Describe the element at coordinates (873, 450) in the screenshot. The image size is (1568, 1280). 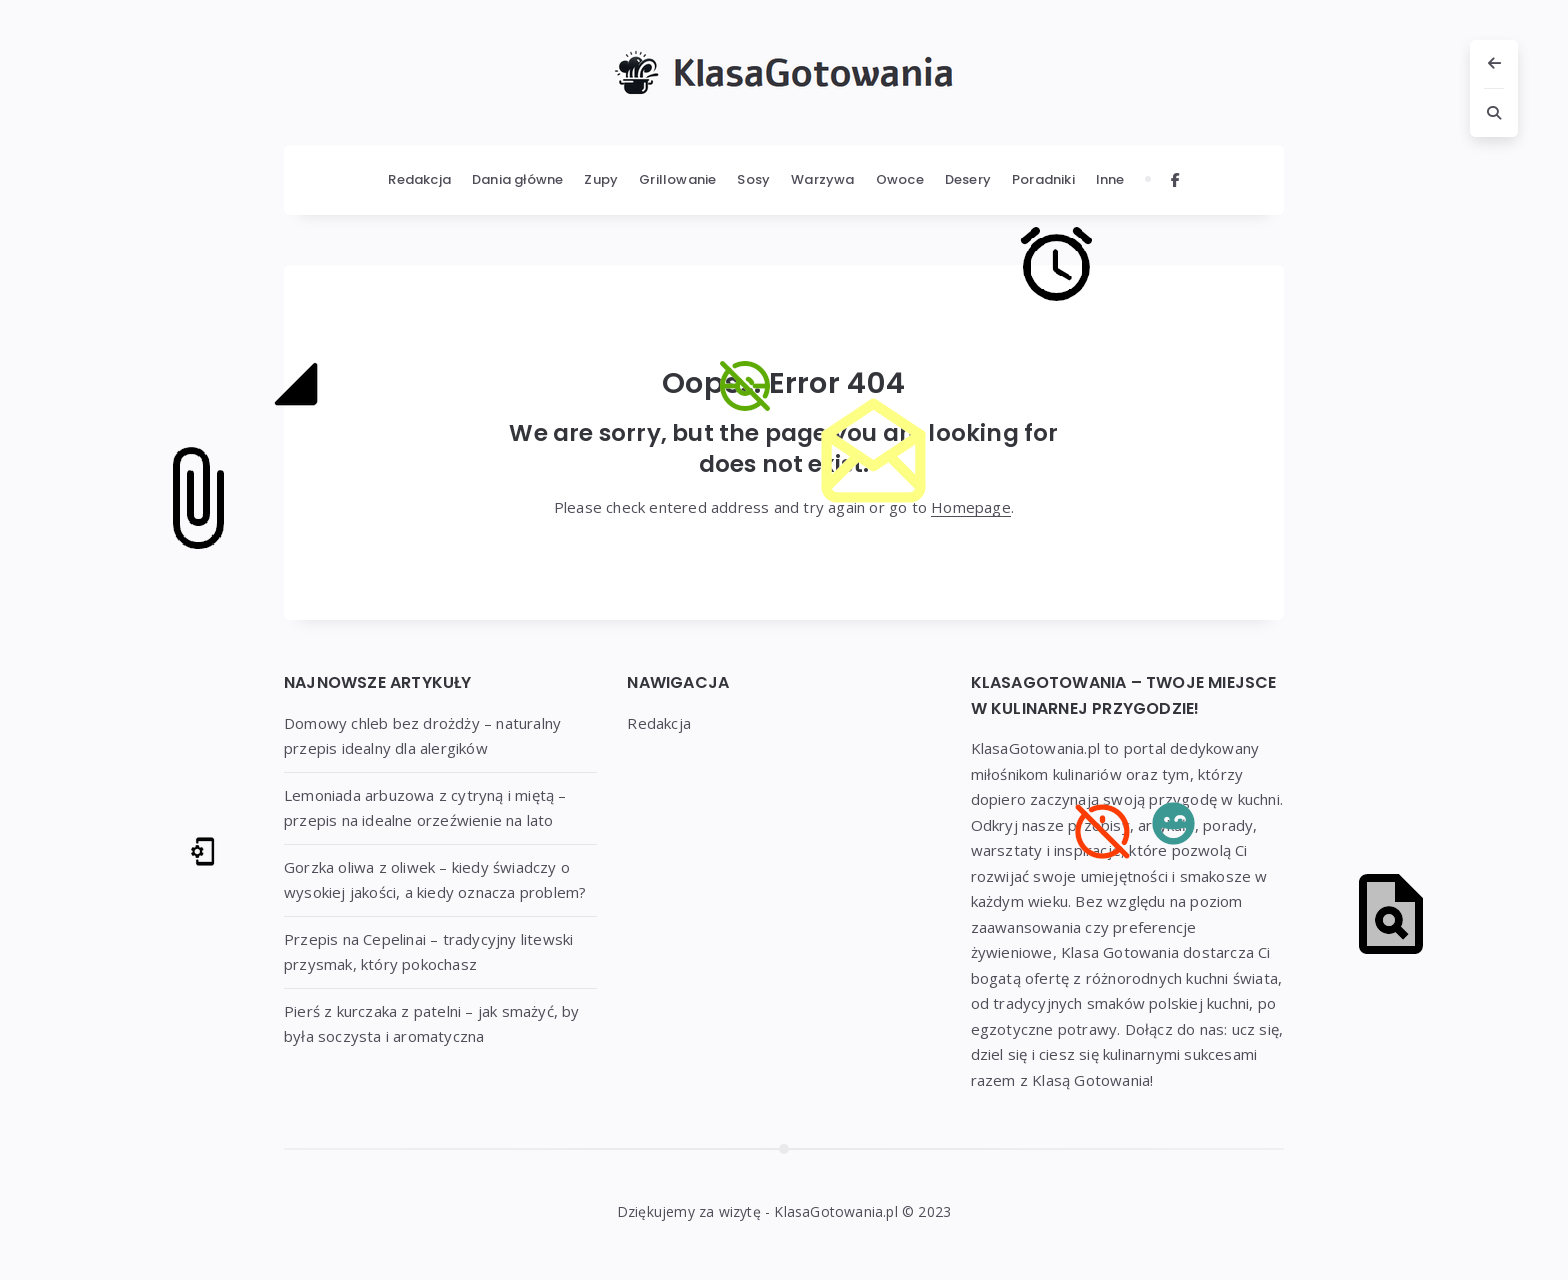
I see `indicates a read or opened email` at that location.